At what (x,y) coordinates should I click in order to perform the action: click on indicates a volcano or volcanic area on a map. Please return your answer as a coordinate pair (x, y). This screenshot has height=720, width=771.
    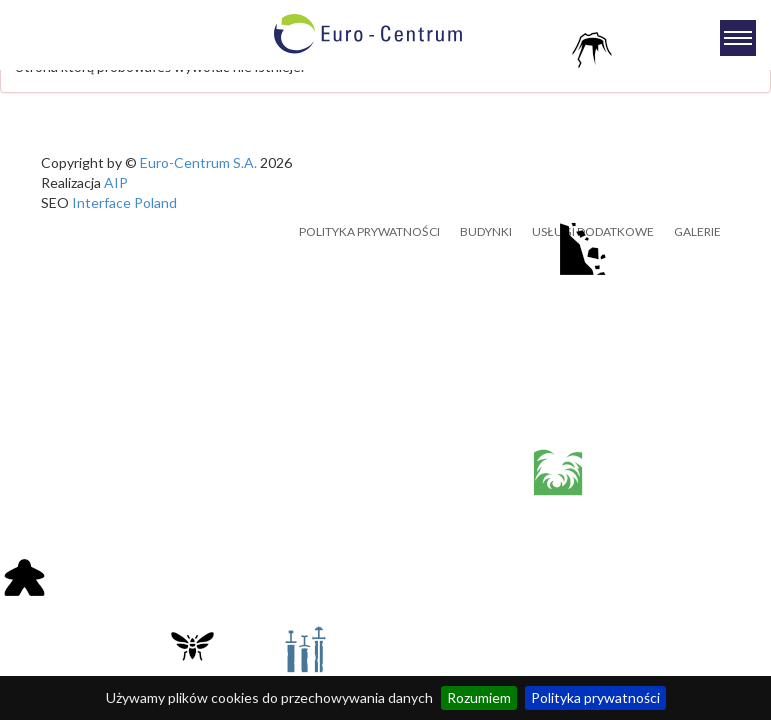
    Looking at the image, I should click on (592, 48).